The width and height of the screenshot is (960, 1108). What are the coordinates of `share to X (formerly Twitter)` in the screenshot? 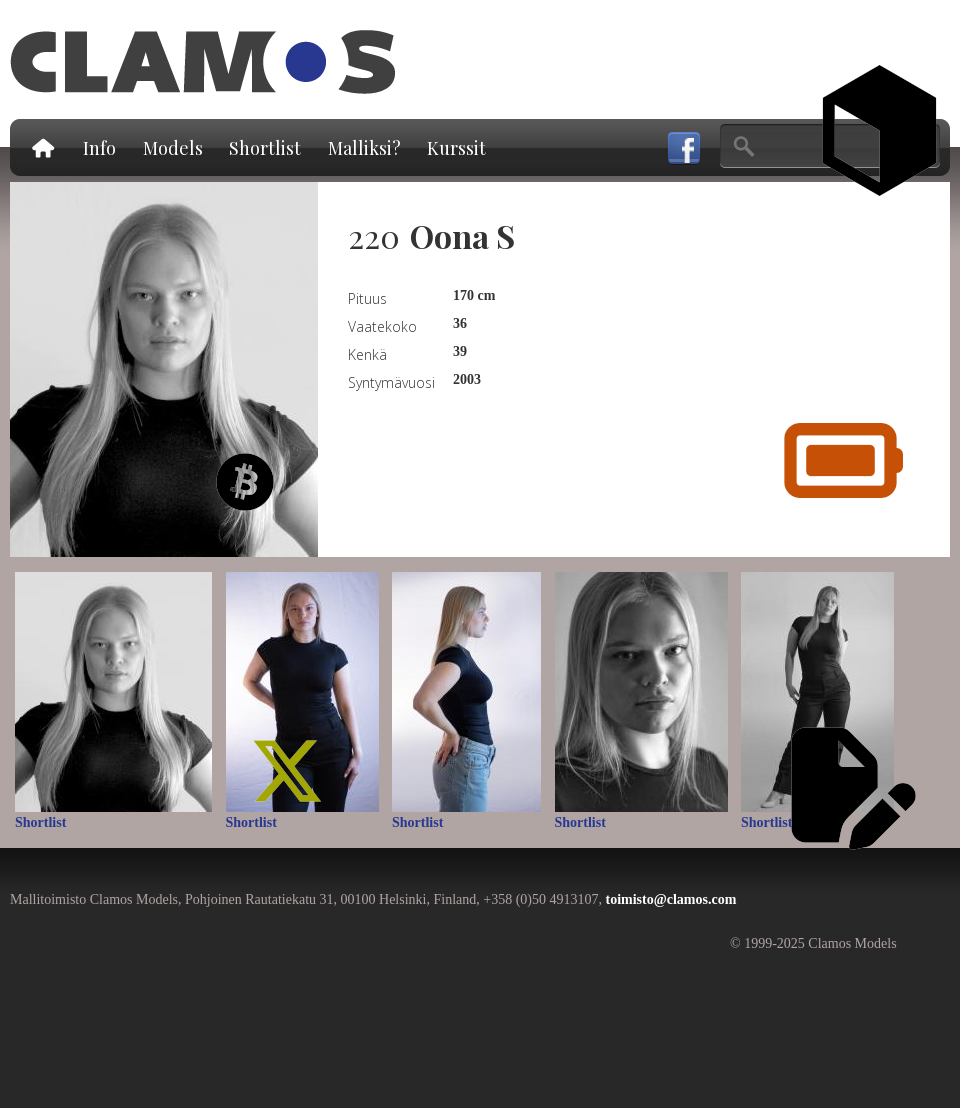 It's located at (287, 771).